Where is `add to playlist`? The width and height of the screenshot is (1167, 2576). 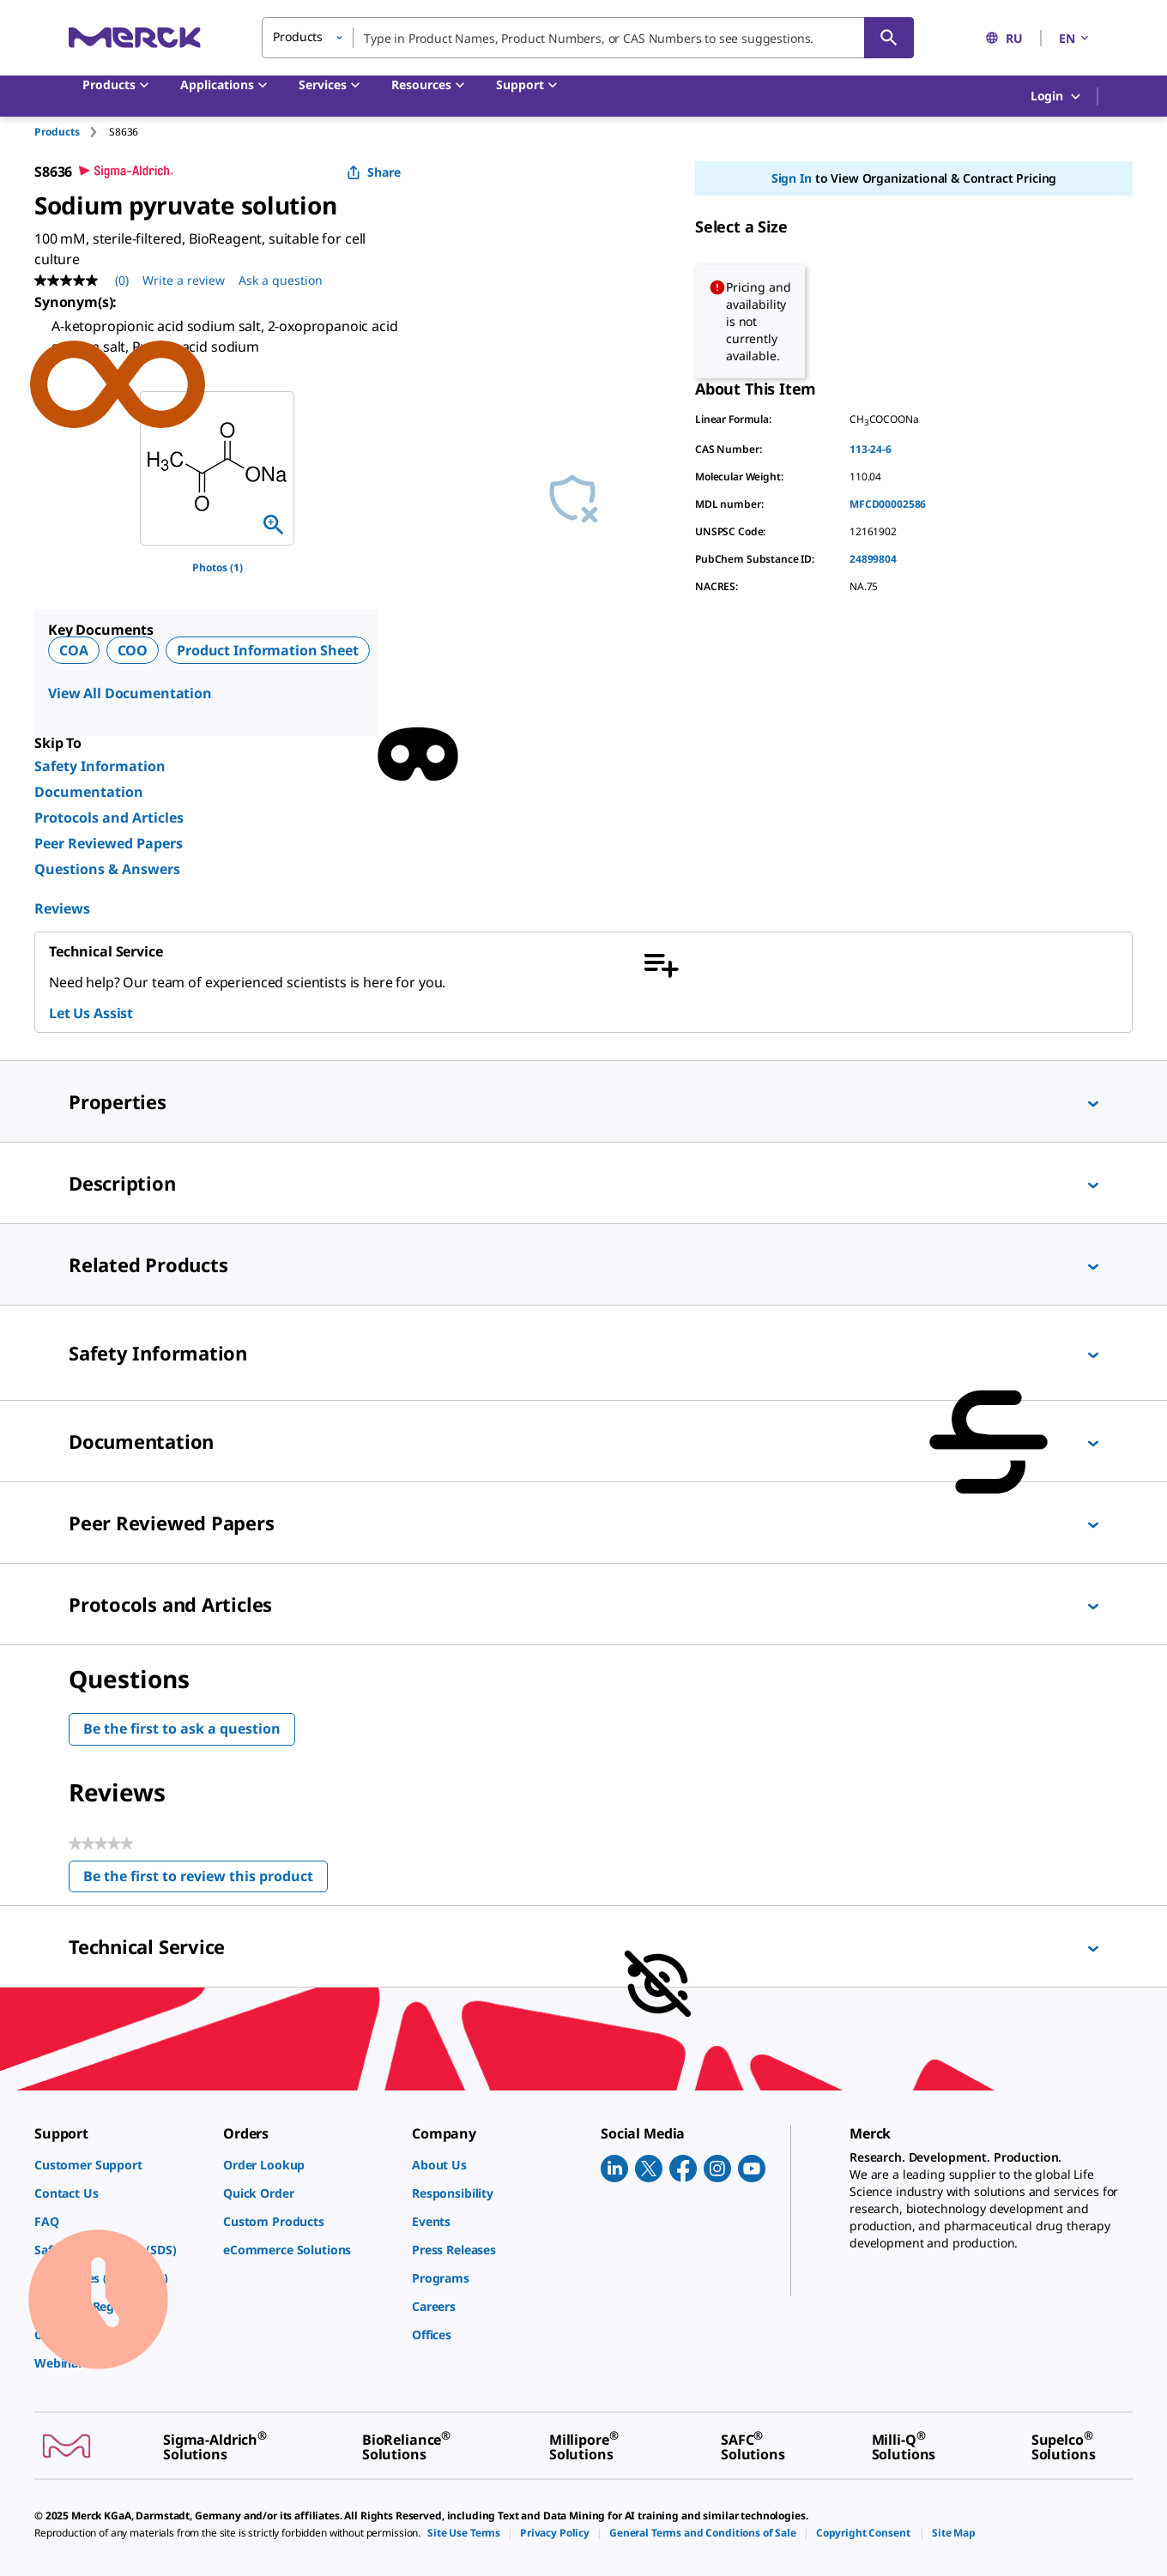 add to playlist is located at coordinates (662, 964).